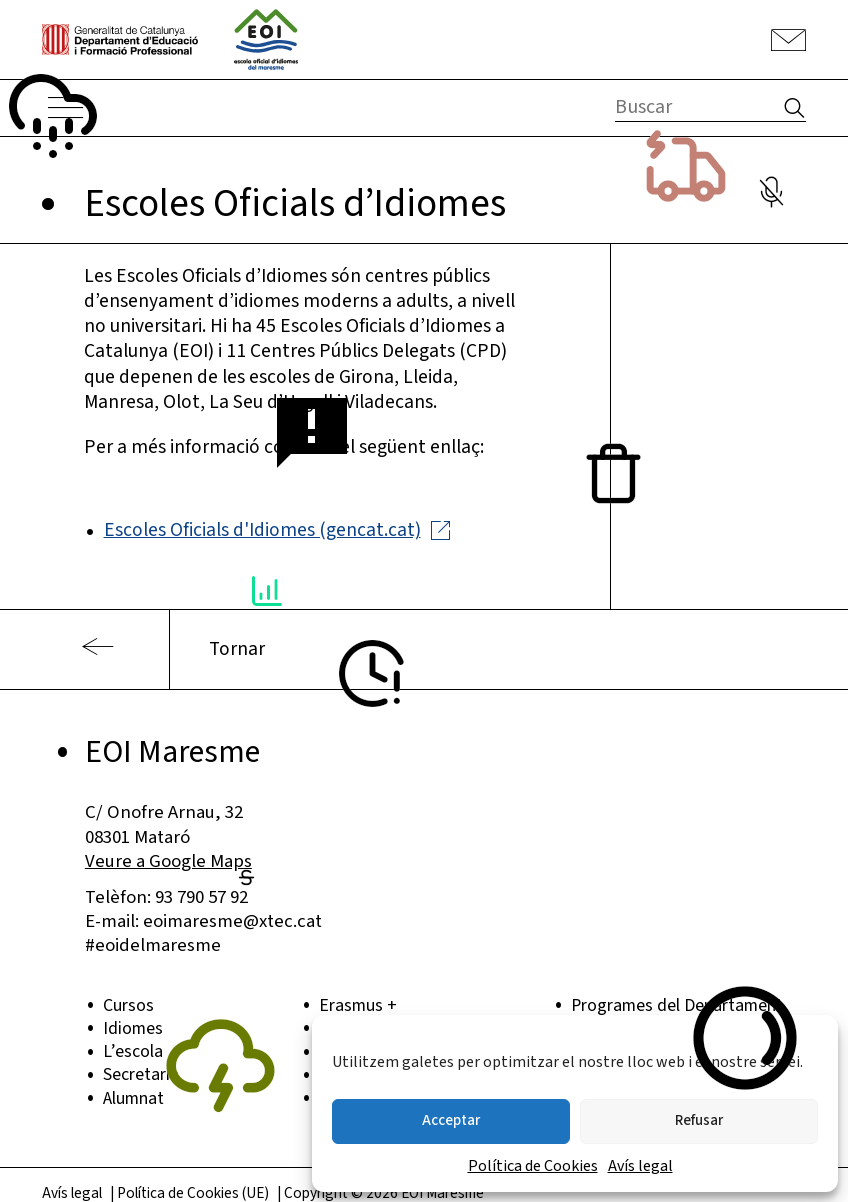 The image size is (848, 1202). Describe the element at coordinates (53, 114) in the screenshot. I see `indicates hail weather conditions` at that location.